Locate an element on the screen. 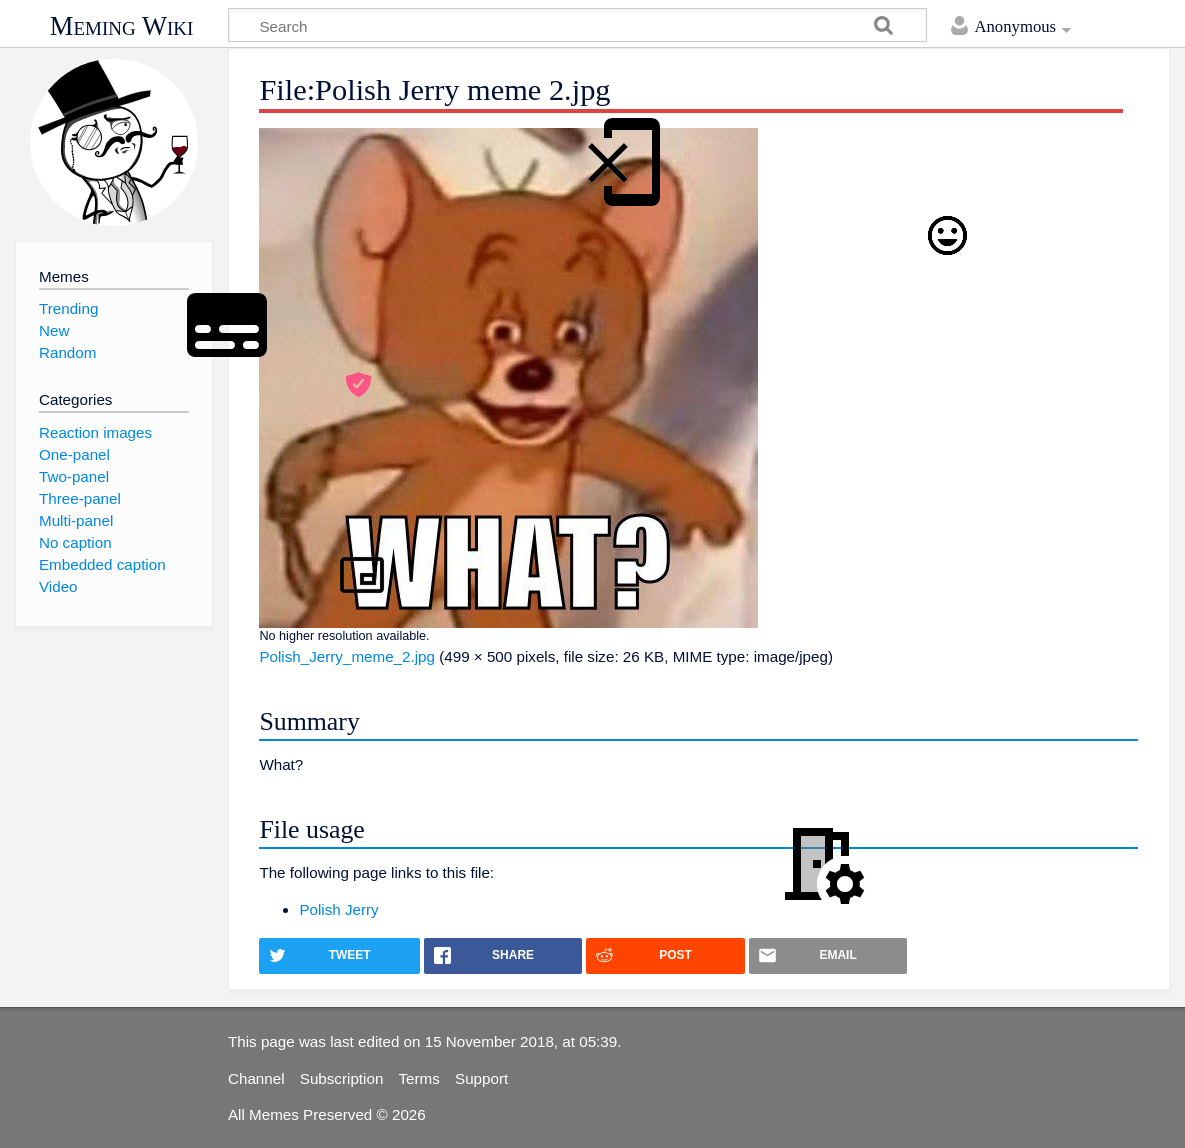  adjust room or space preferences is located at coordinates (821, 864).